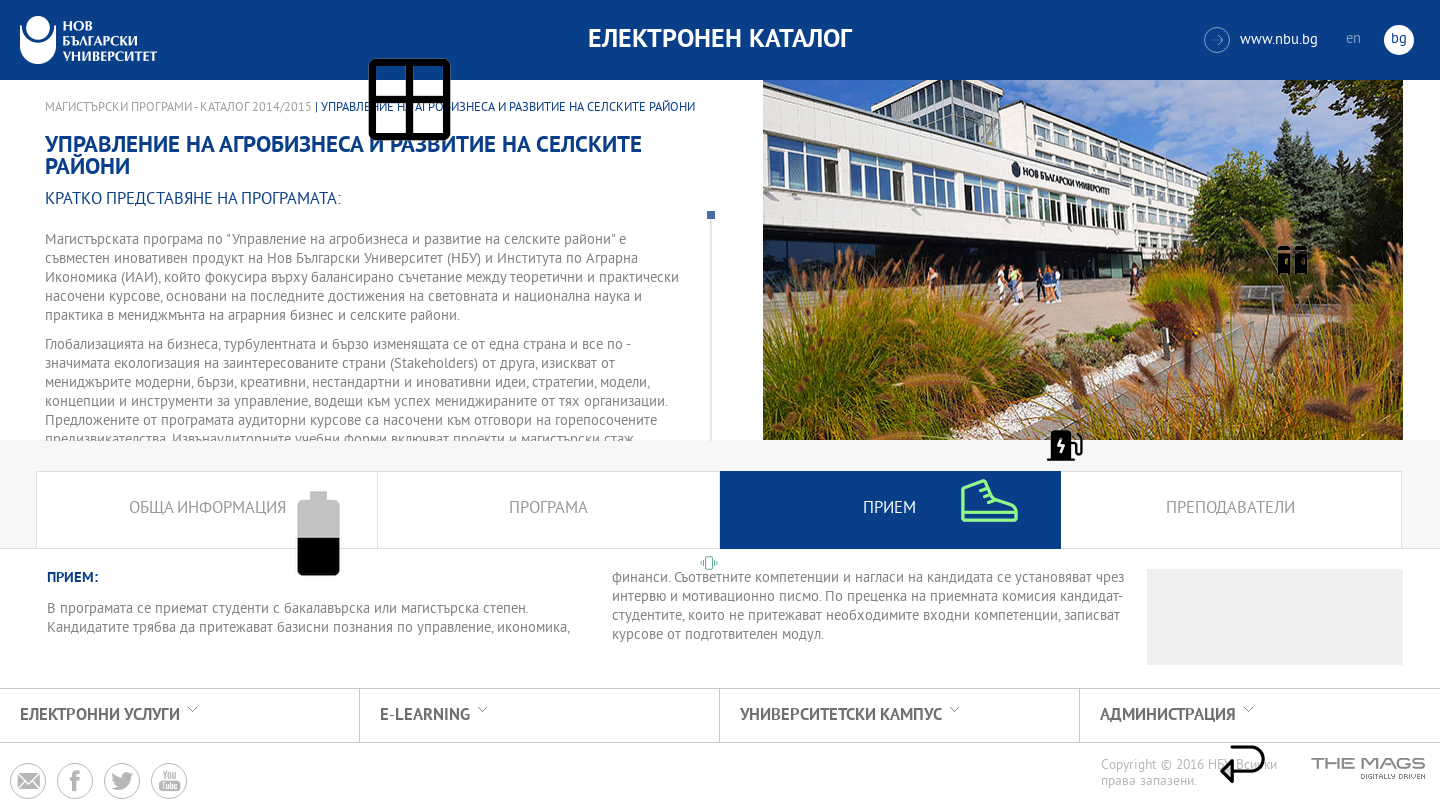 This screenshot has width=1440, height=809. I want to click on toggle vibrate mode on device, so click(709, 563).